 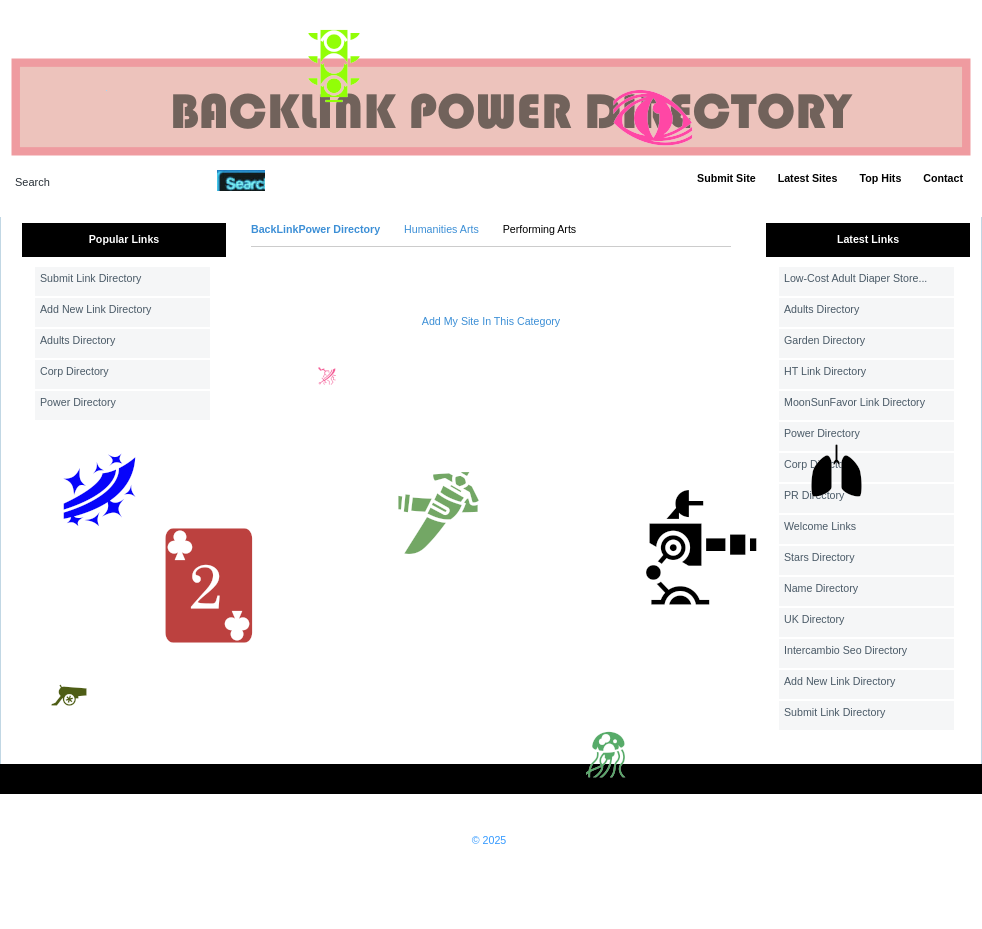 I want to click on select automated turret weapon, so click(x=700, y=546).